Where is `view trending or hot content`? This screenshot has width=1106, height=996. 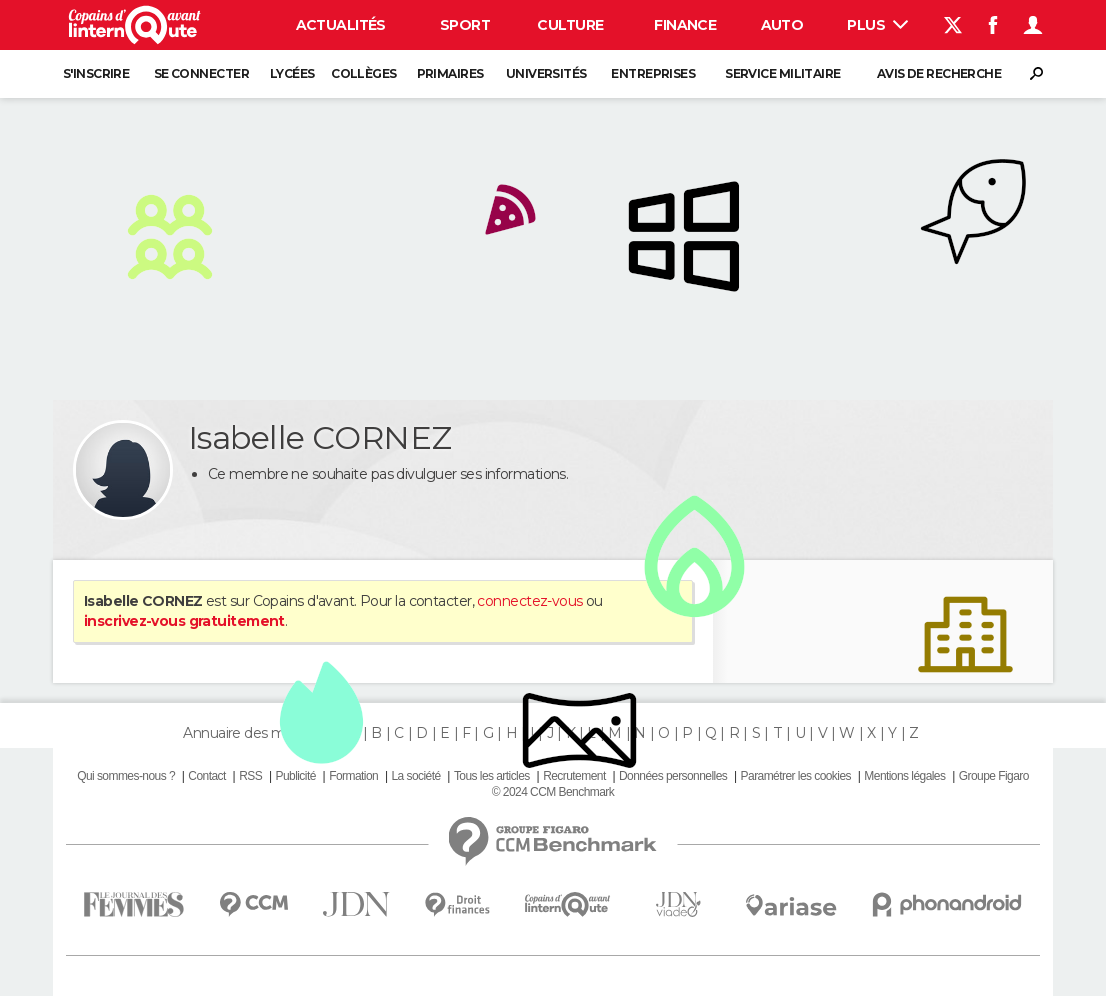
view trending or hot content is located at coordinates (694, 558).